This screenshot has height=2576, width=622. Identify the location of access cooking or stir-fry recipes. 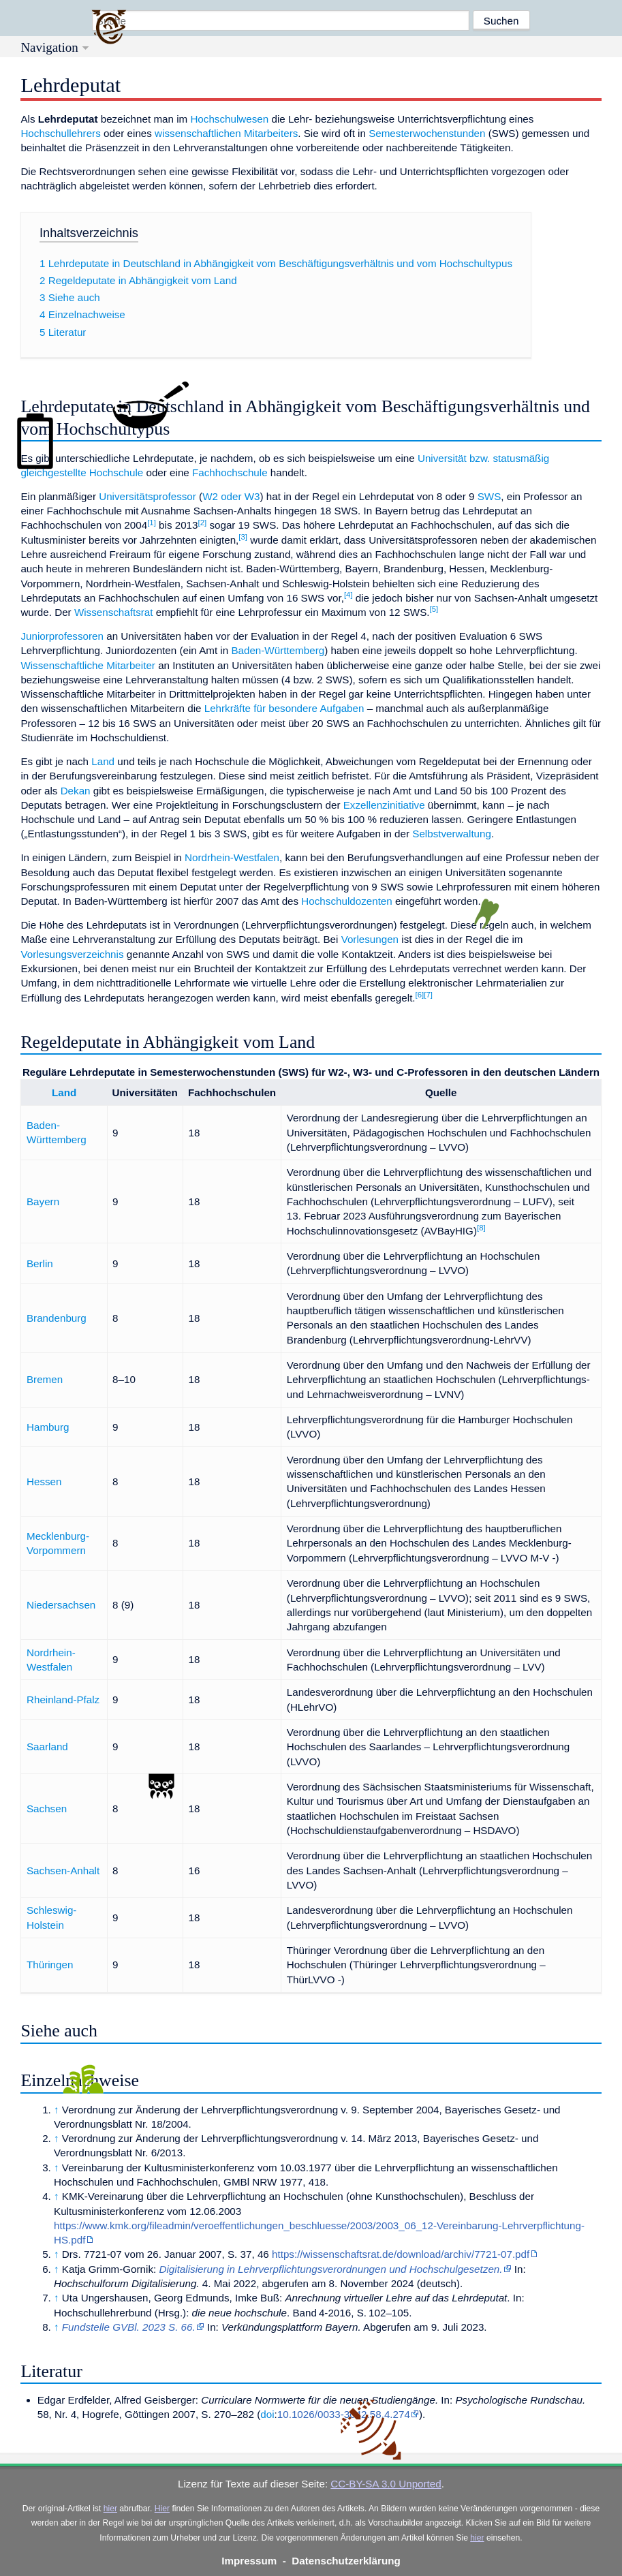
(151, 403).